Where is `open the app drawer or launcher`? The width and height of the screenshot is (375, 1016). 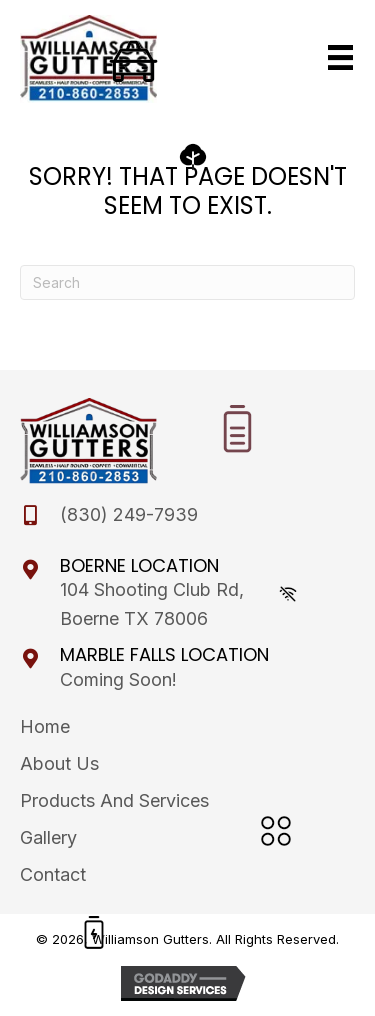
open the app drawer or launcher is located at coordinates (276, 831).